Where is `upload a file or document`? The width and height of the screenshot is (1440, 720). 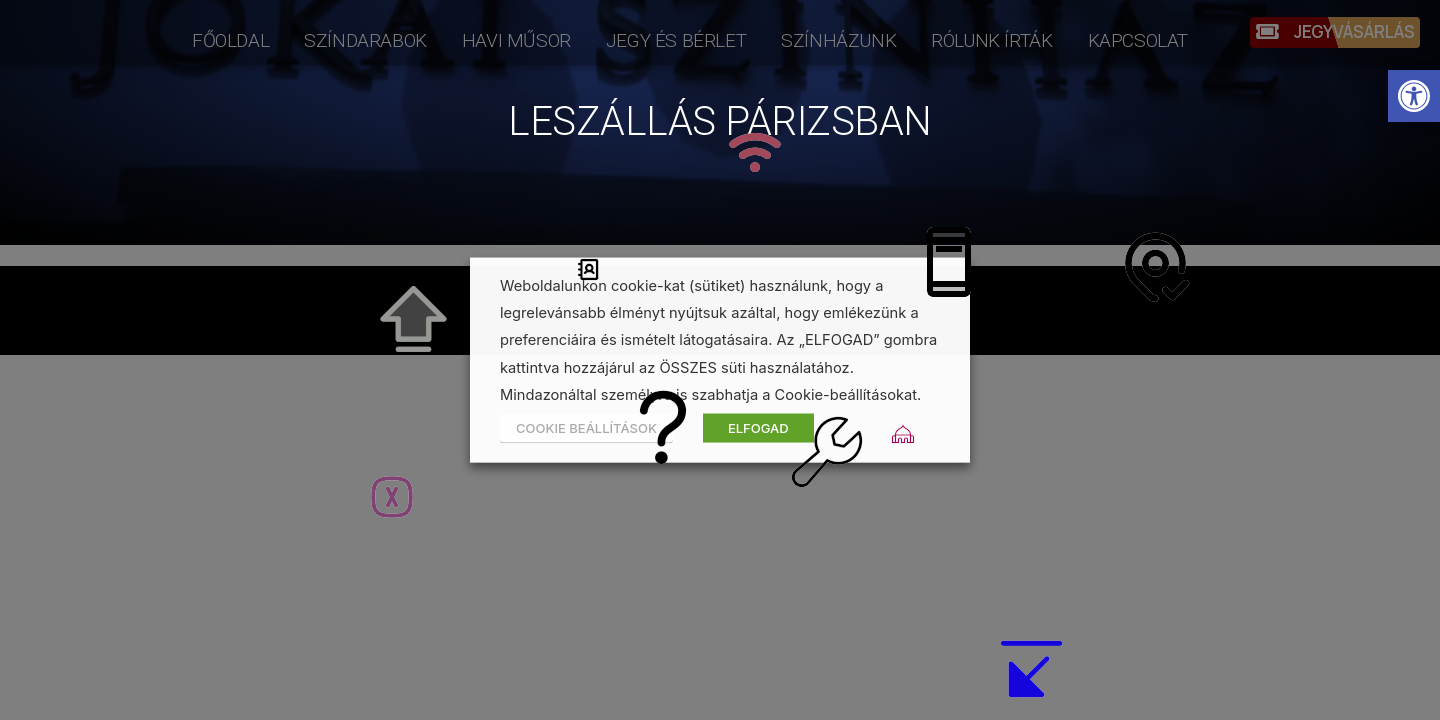 upload a file or document is located at coordinates (413, 321).